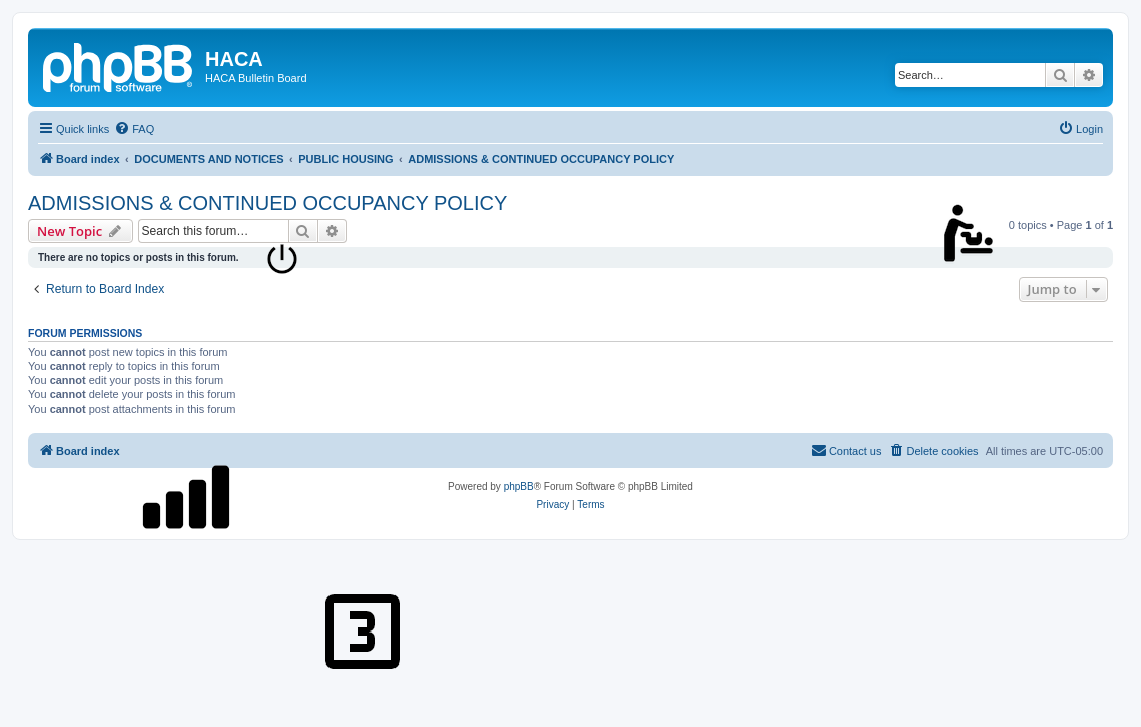 Image resolution: width=1141 pixels, height=727 pixels. What do you see at coordinates (968, 234) in the screenshot?
I see `indicates baby changing station nearby` at bounding box center [968, 234].